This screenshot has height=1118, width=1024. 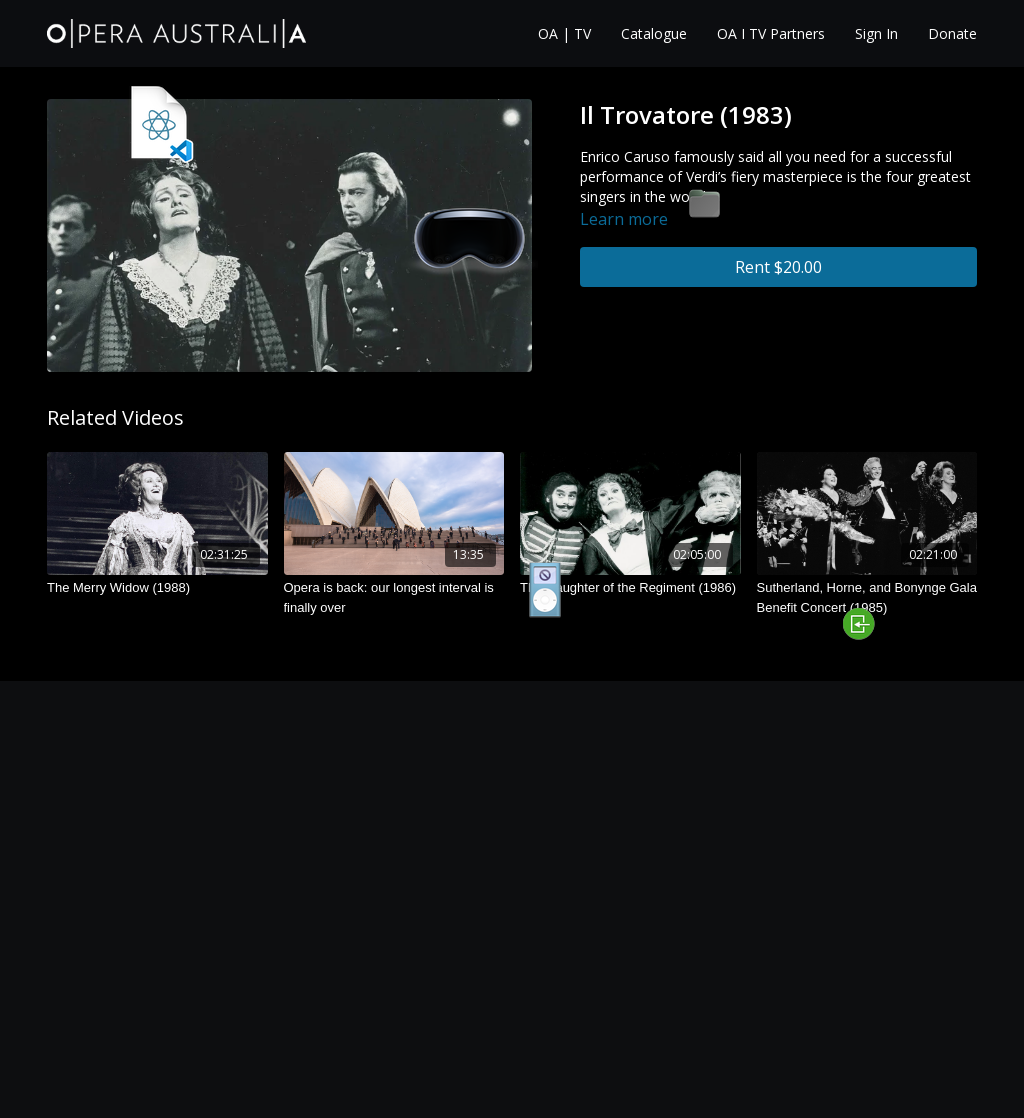 What do you see at coordinates (469, 238) in the screenshot?
I see `apple vision pro headset device icon` at bounding box center [469, 238].